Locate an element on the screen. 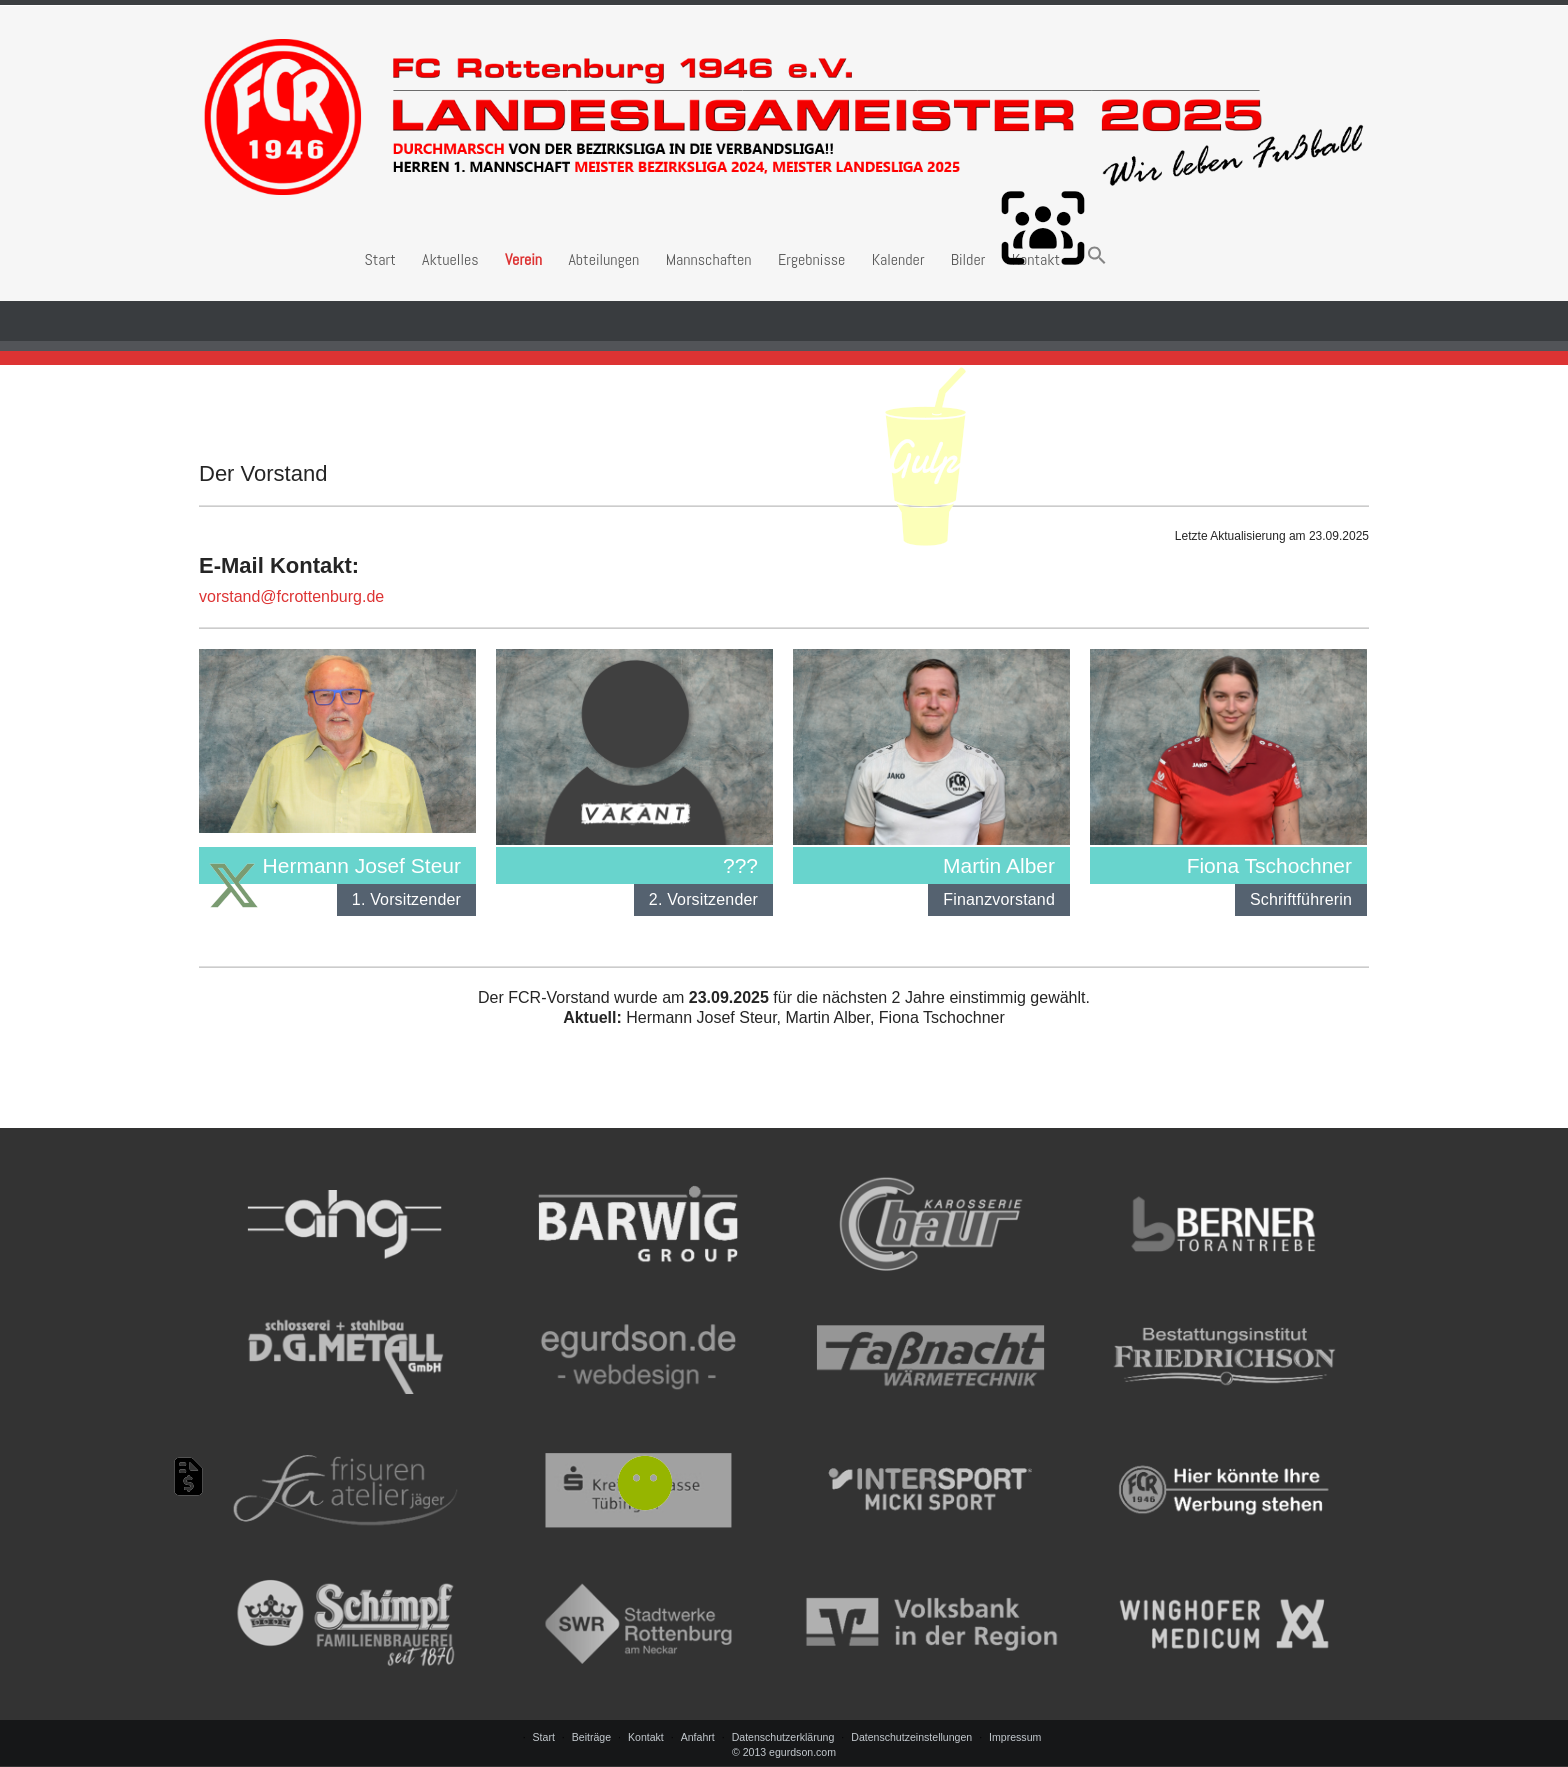 Image resolution: width=1568 pixels, height=1767 pixels. view invoice or billing document is located at coordinates (188, 1476).